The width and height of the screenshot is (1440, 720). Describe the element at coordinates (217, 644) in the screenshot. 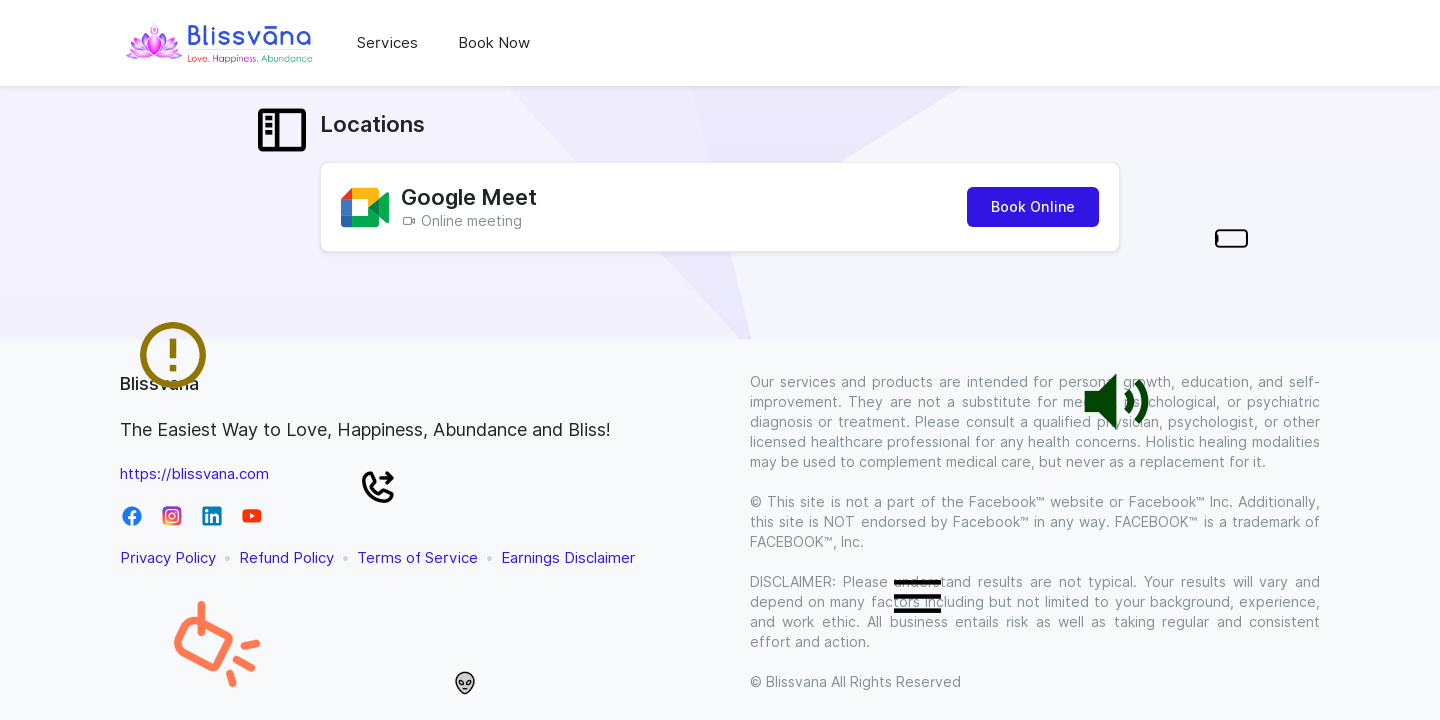

I see `spotlight or highlight feature` at that location.